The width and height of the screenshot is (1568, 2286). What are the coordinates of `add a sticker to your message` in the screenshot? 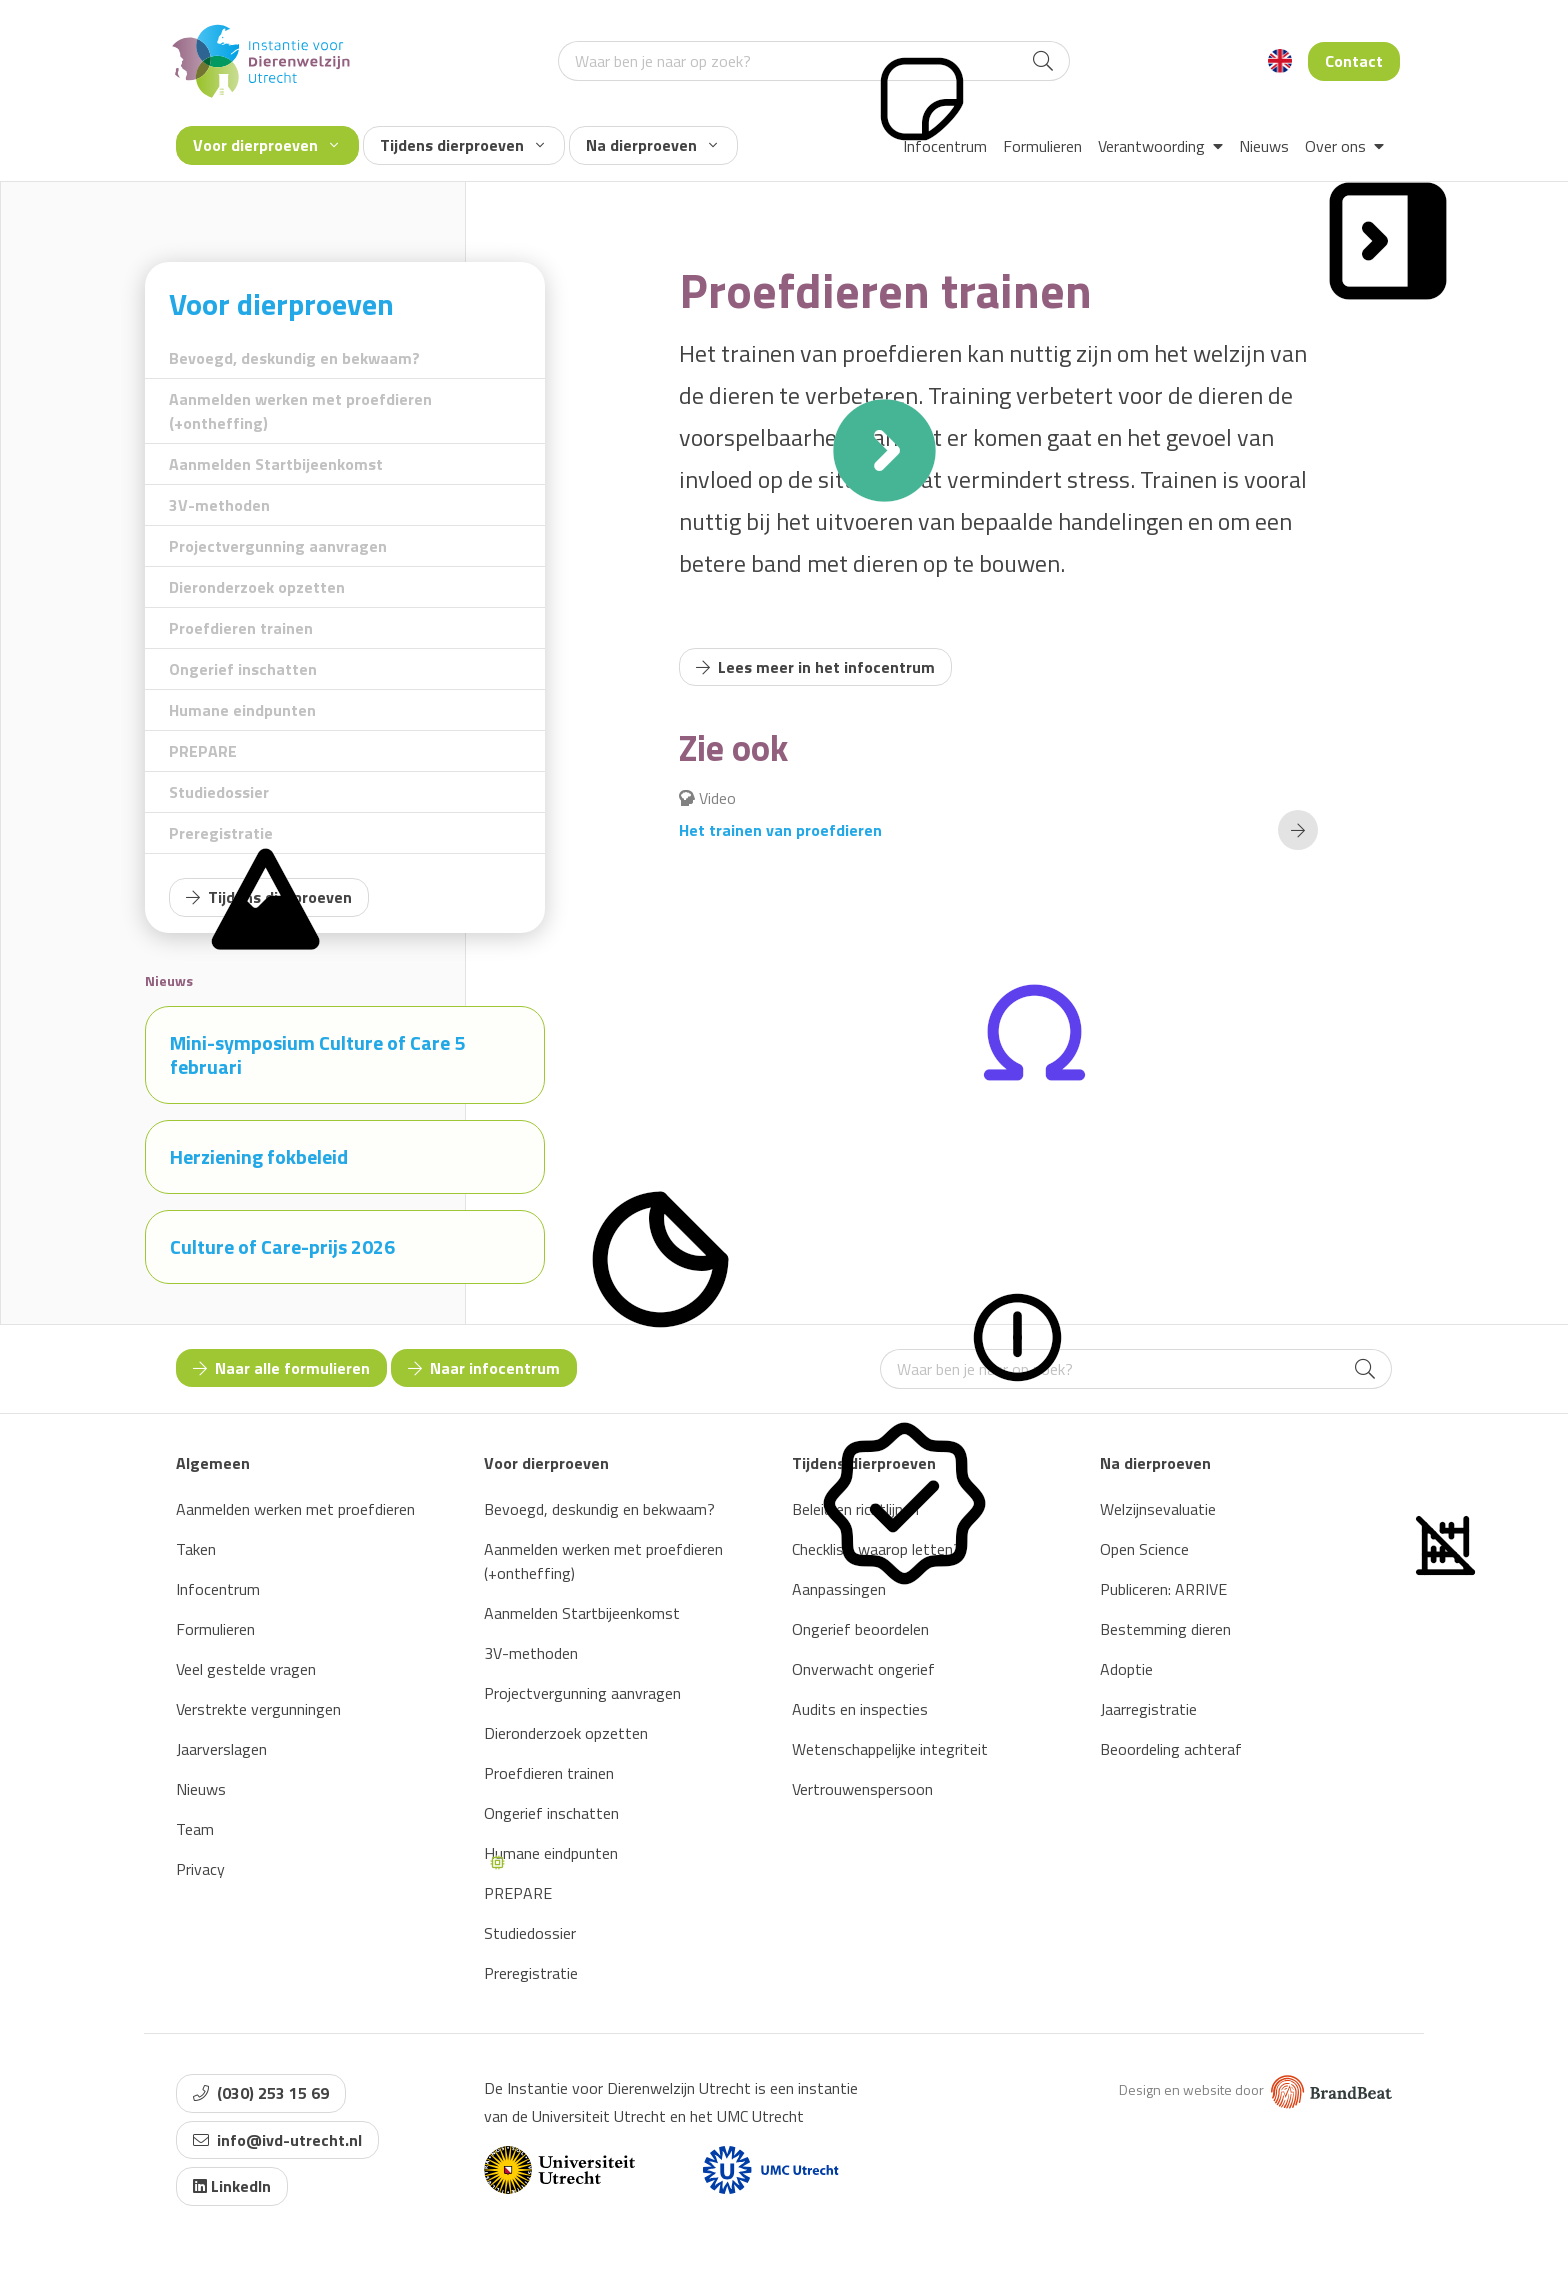 It's located at (922, 99).